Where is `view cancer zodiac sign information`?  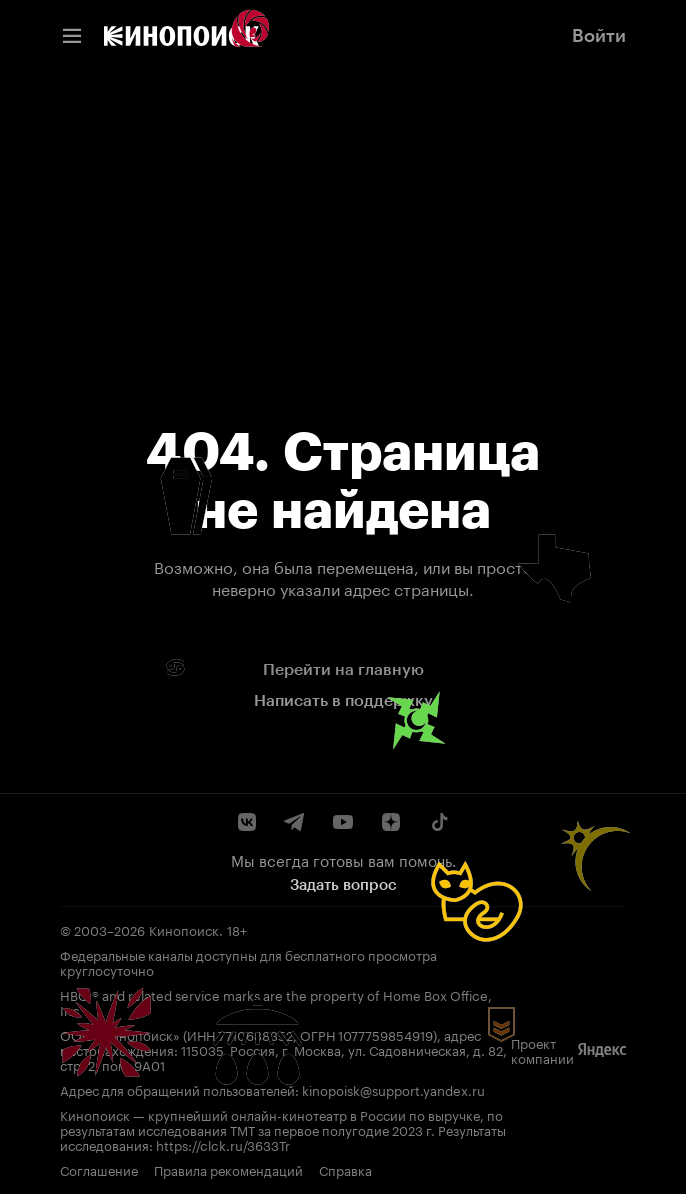
view cancer zodiac sign information is located at coordinates (175, 667).